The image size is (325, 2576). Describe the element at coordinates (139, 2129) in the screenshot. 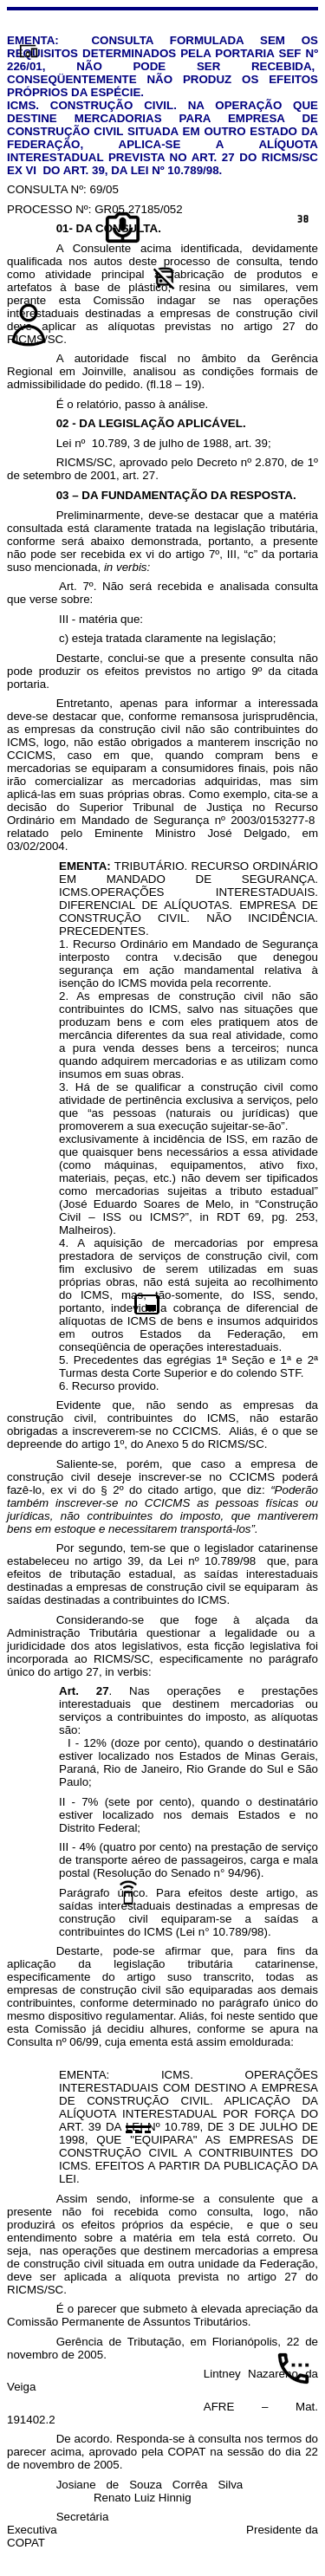

I see `hardware power input or connector port` at that location.